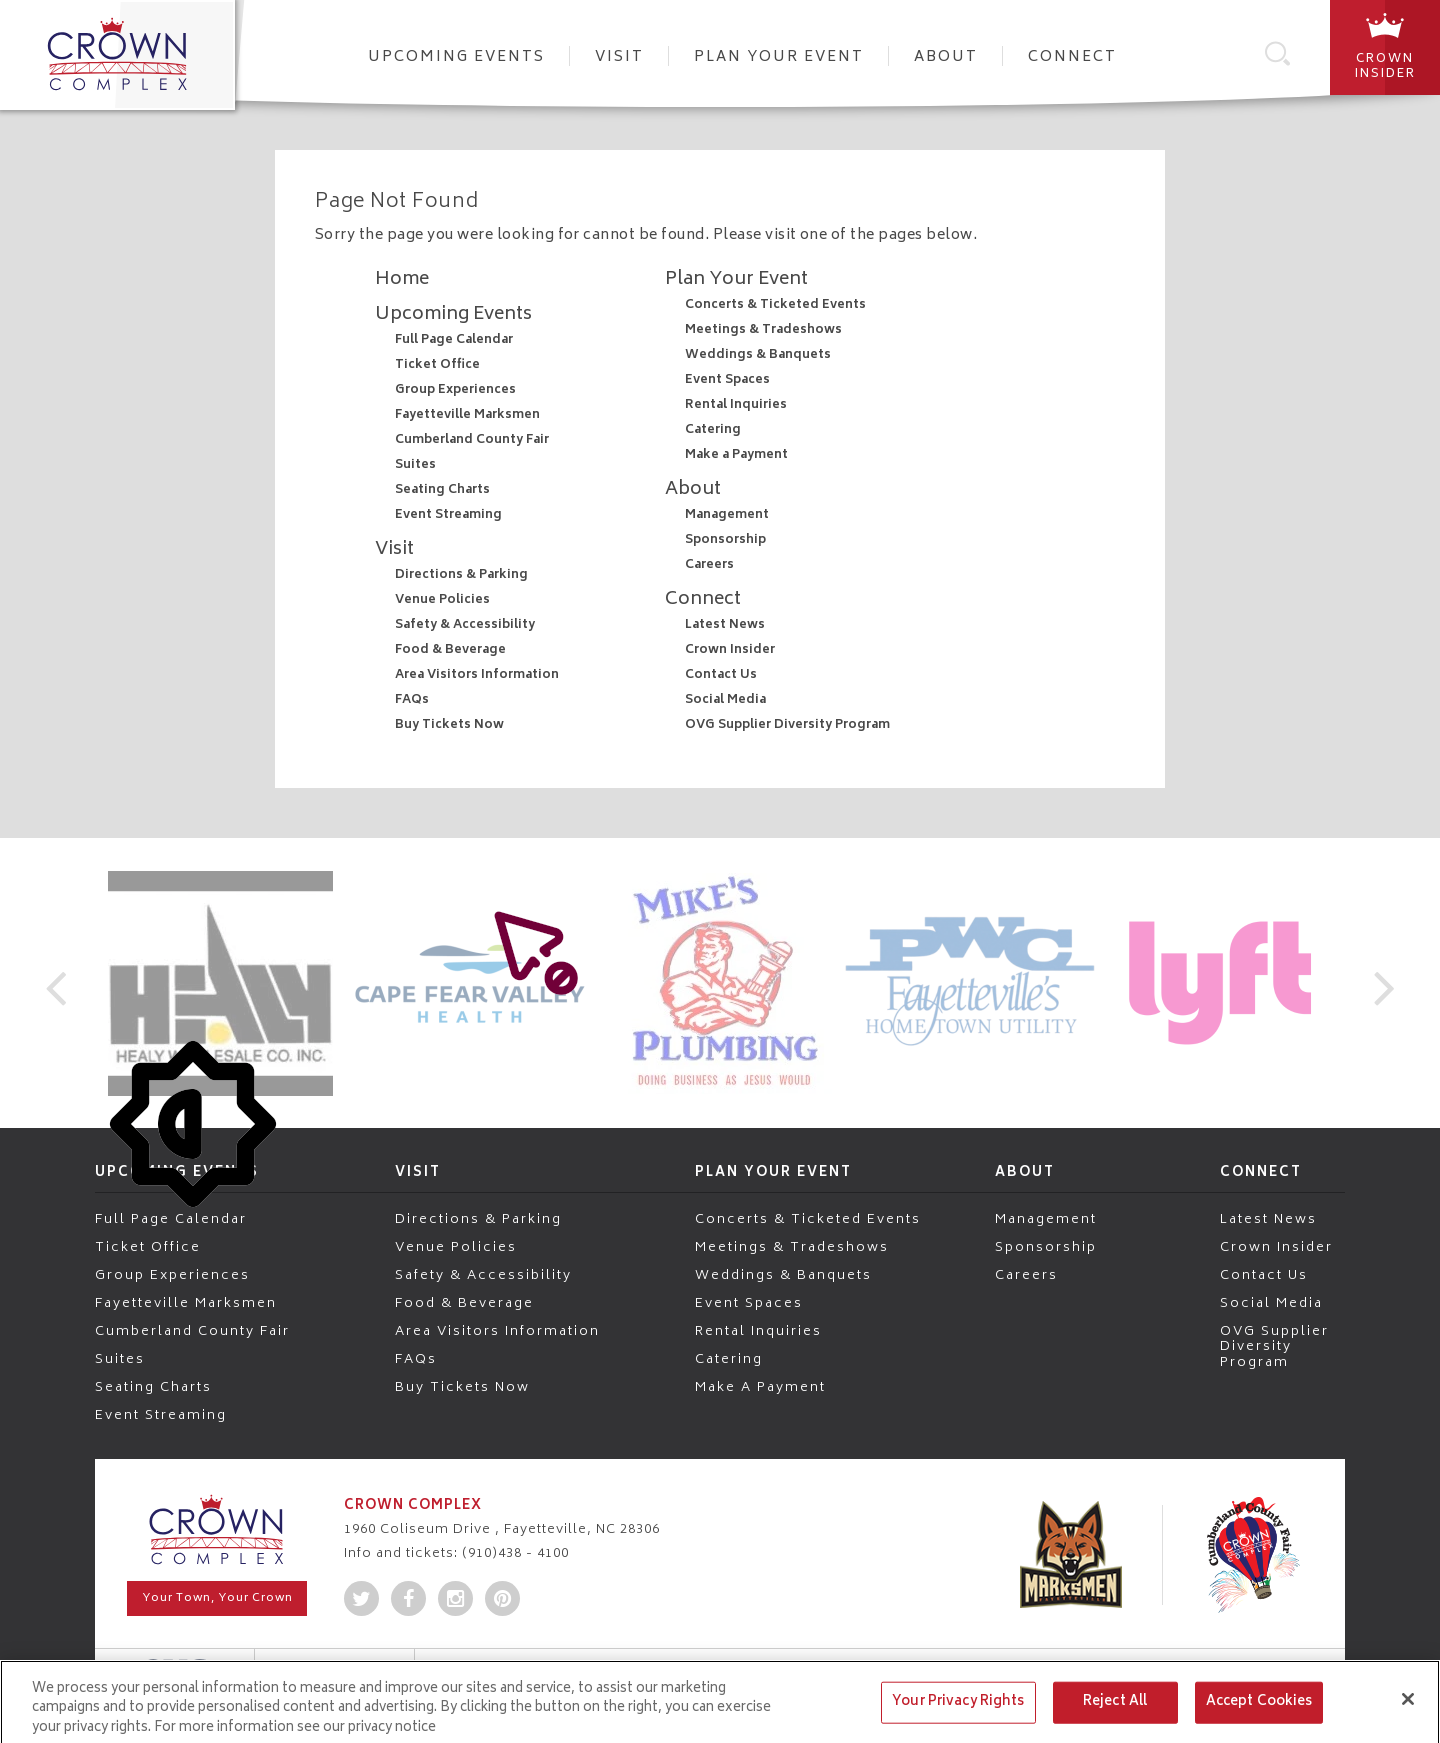  Describe the element at coordinates (532, 949) in the screenshot. I see `cursor interaction disabled or unavailable` at that location.